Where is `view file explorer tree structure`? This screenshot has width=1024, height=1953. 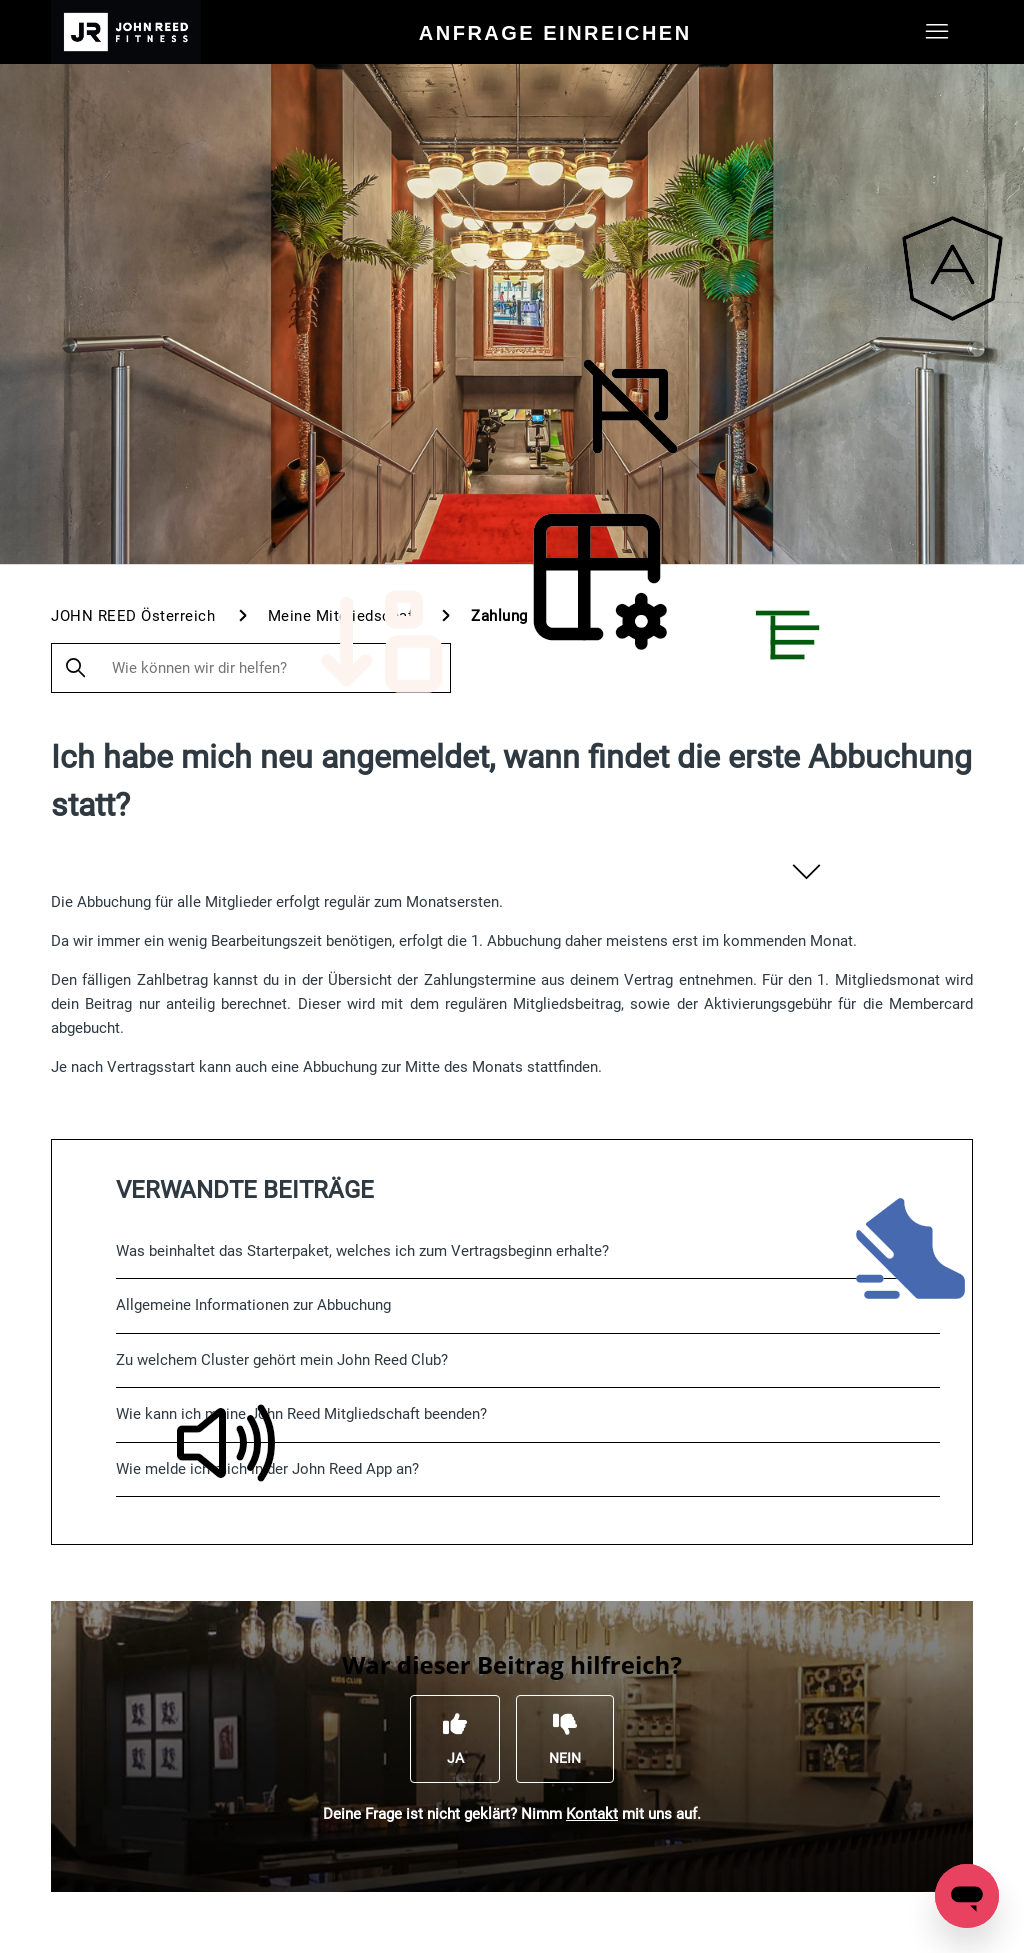
view file explorer tree structure is located at coordinates (790, 635).